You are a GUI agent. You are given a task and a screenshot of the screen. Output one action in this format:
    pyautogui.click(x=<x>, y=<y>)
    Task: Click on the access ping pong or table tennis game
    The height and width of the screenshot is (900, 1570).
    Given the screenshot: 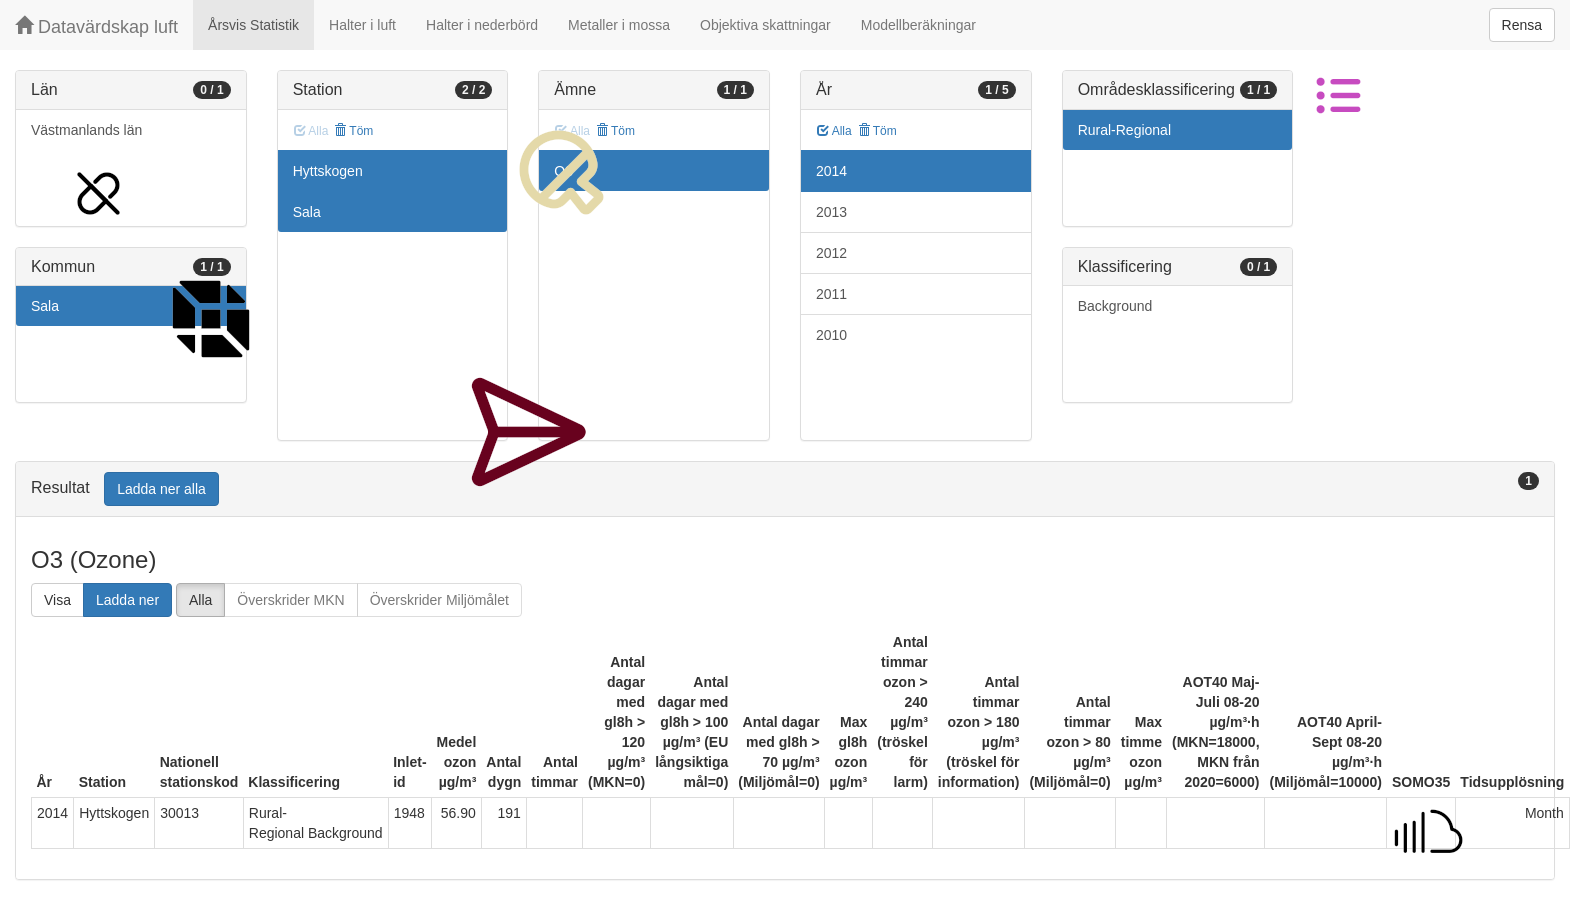 What is the action you would take?
    pyautogui.click(x=560, y=171)
    